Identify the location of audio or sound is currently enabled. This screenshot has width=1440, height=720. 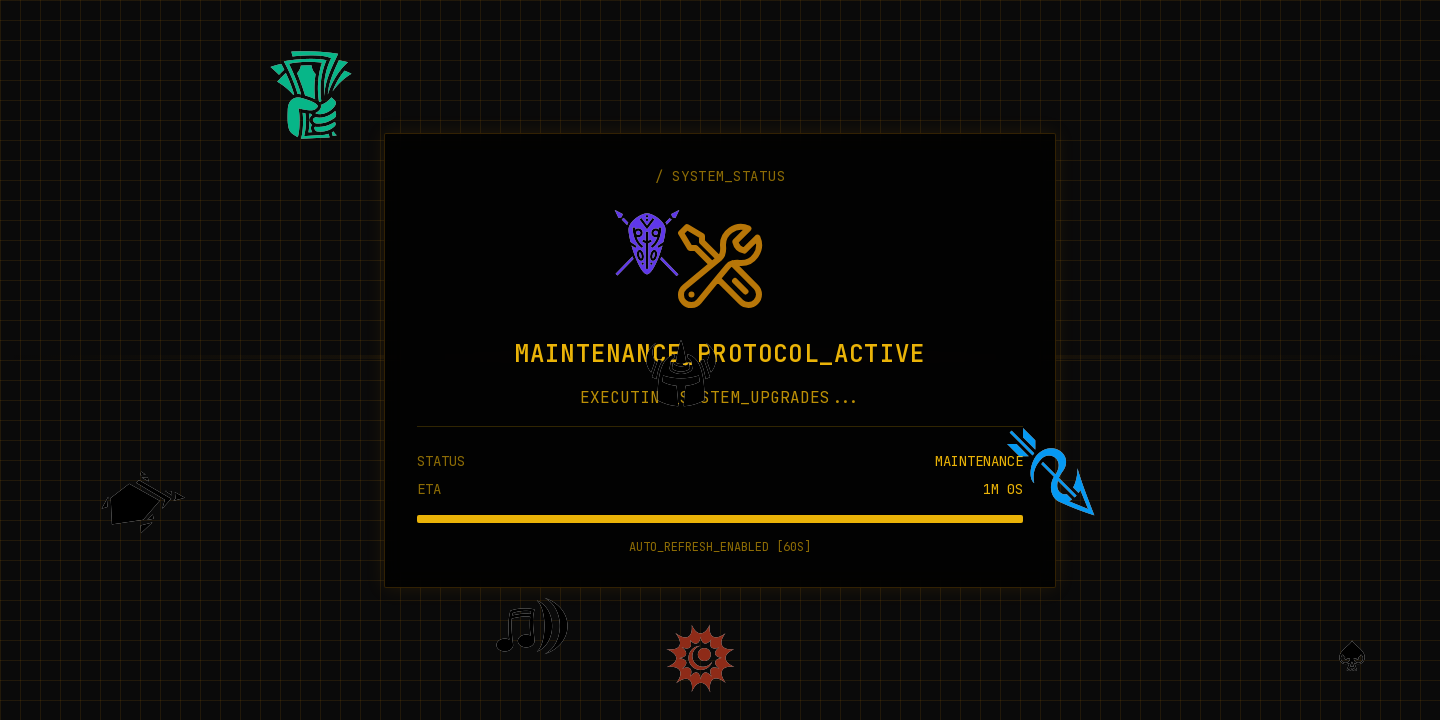
(532, 626).